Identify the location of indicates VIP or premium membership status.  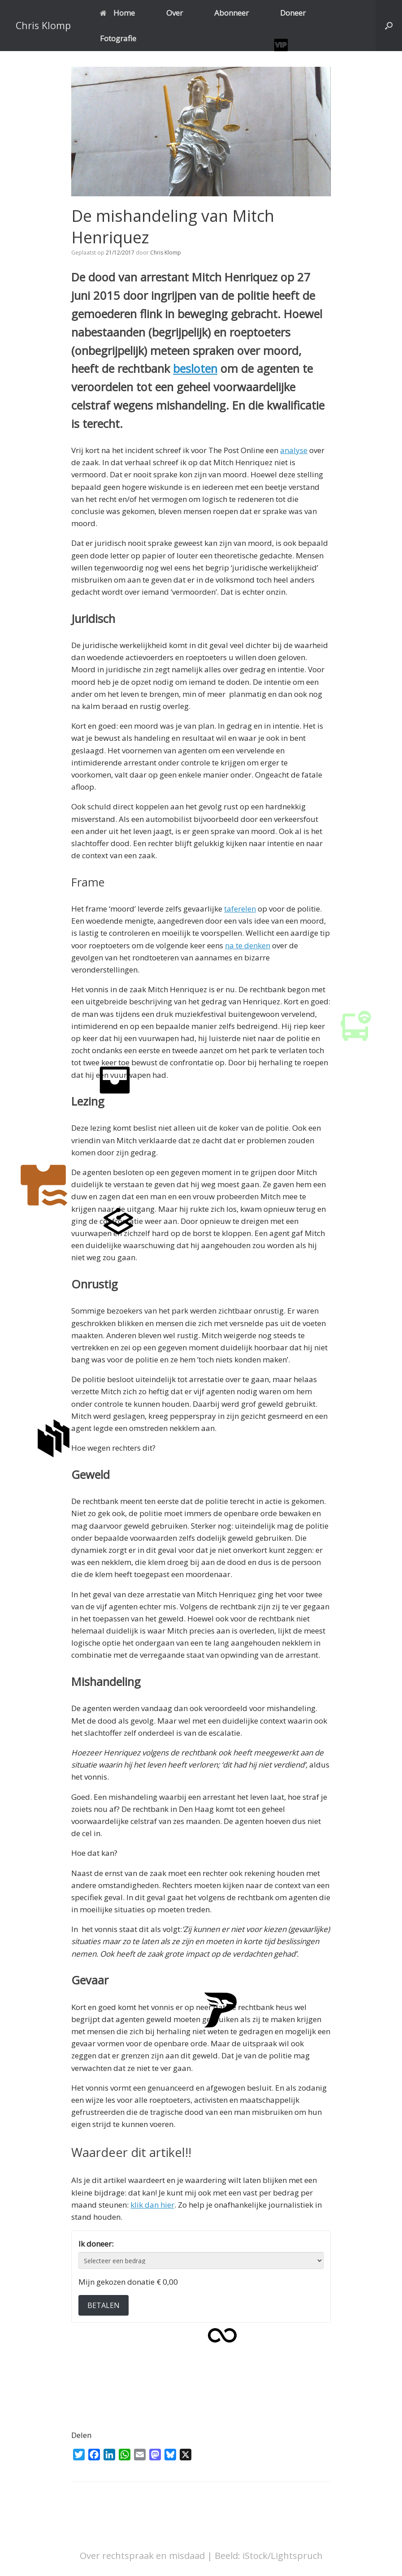
(281, 45).